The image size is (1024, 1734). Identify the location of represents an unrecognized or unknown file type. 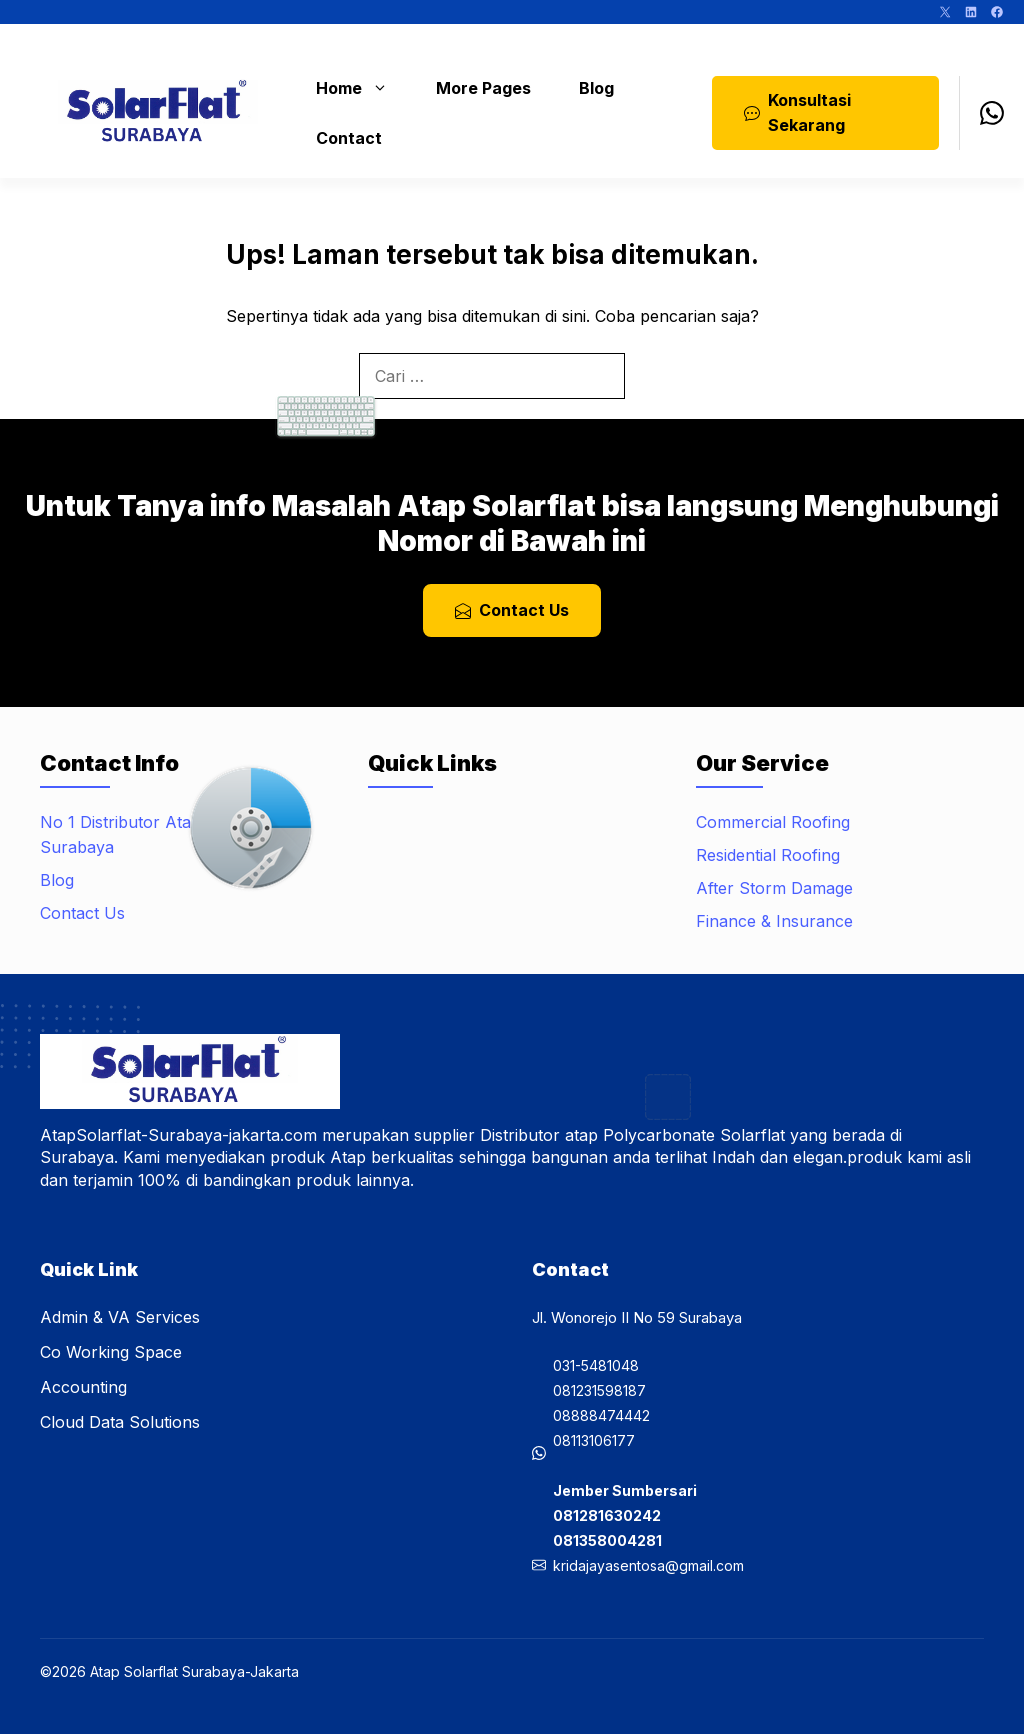
(668, 1097).